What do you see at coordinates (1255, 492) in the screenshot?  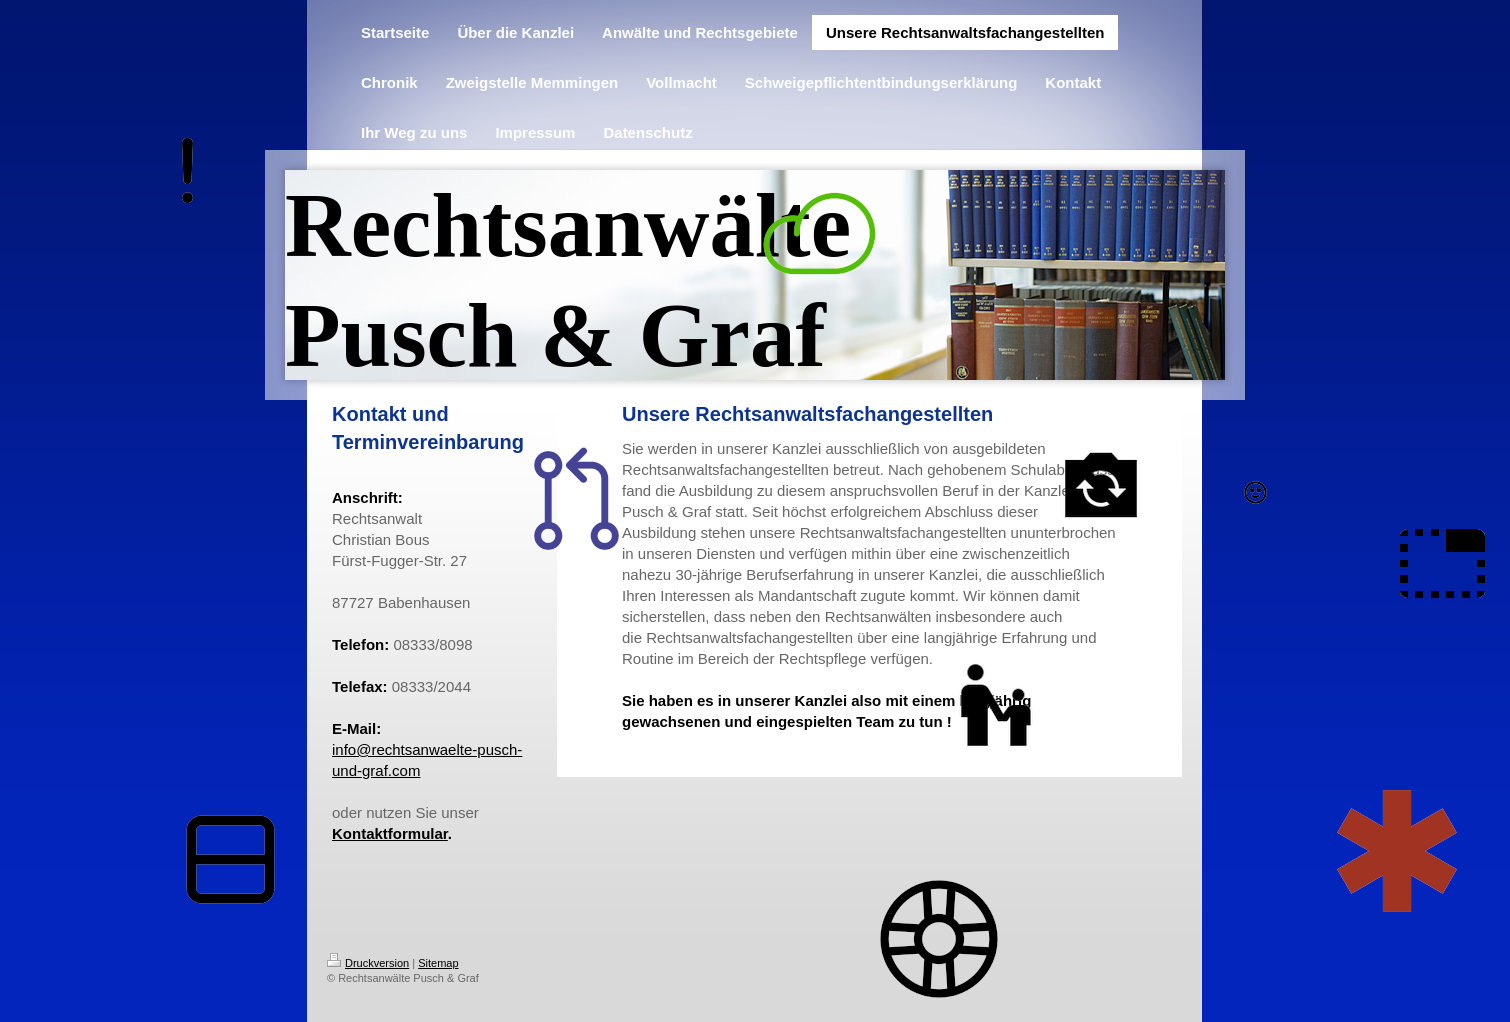 I see `indicates a dizzy or dazed state` at bounding box center [1255, 492].